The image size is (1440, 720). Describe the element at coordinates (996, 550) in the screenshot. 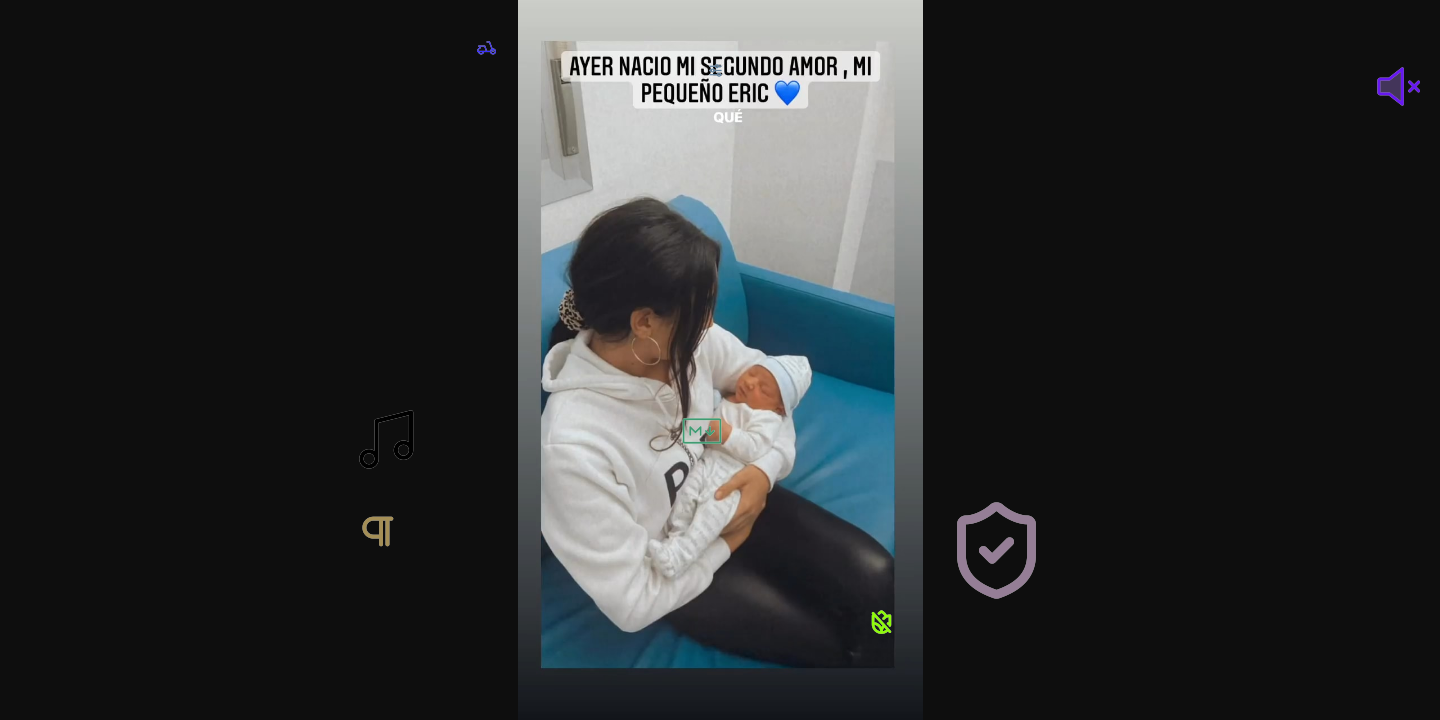

I see `indicates verified security or protection status` at that location.